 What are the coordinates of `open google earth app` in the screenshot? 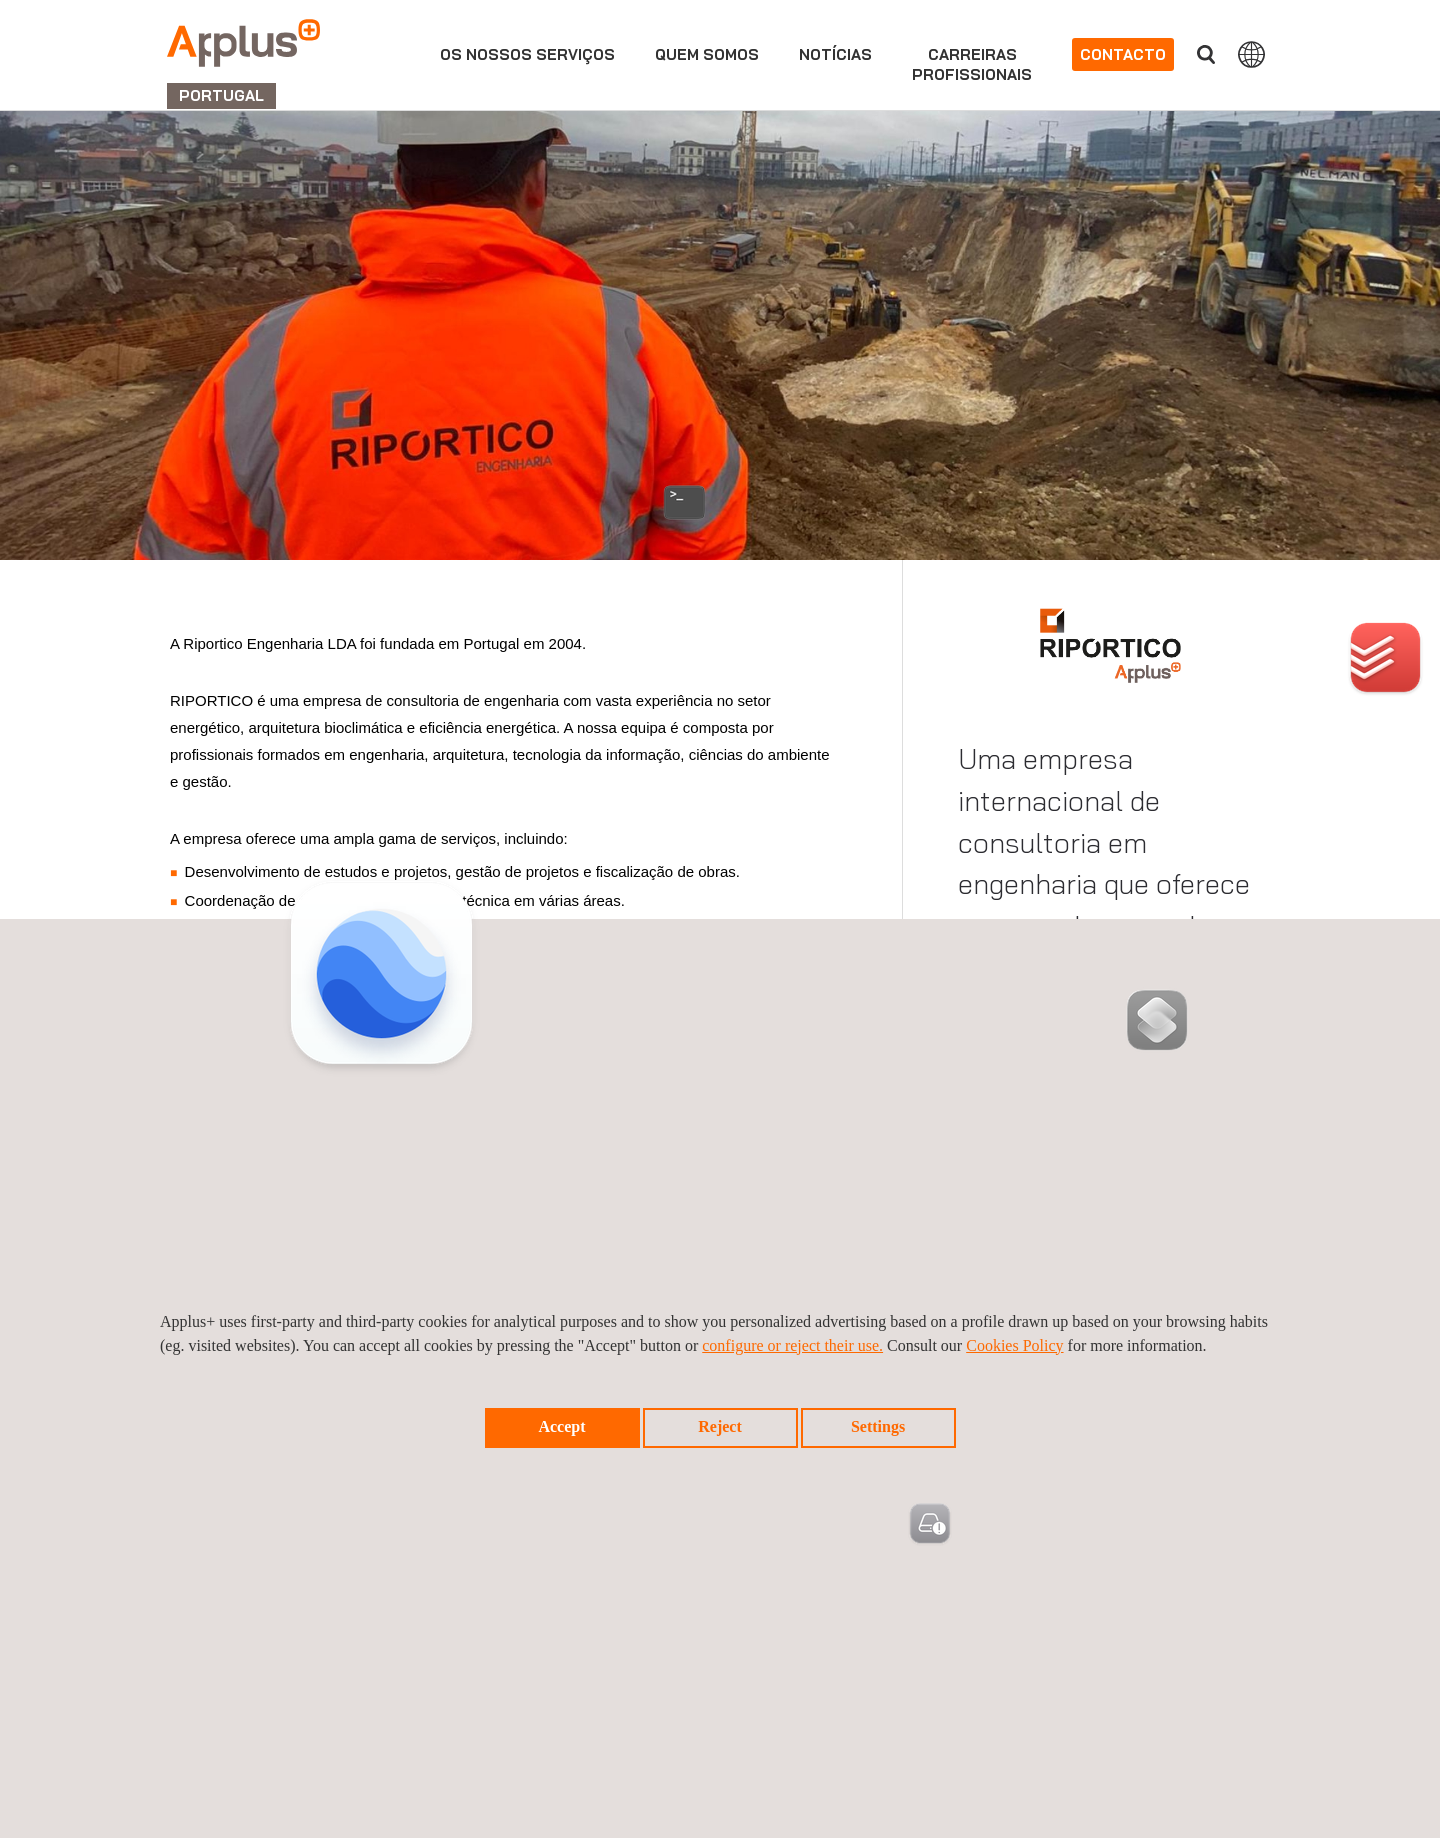 It's located at (381, 973).